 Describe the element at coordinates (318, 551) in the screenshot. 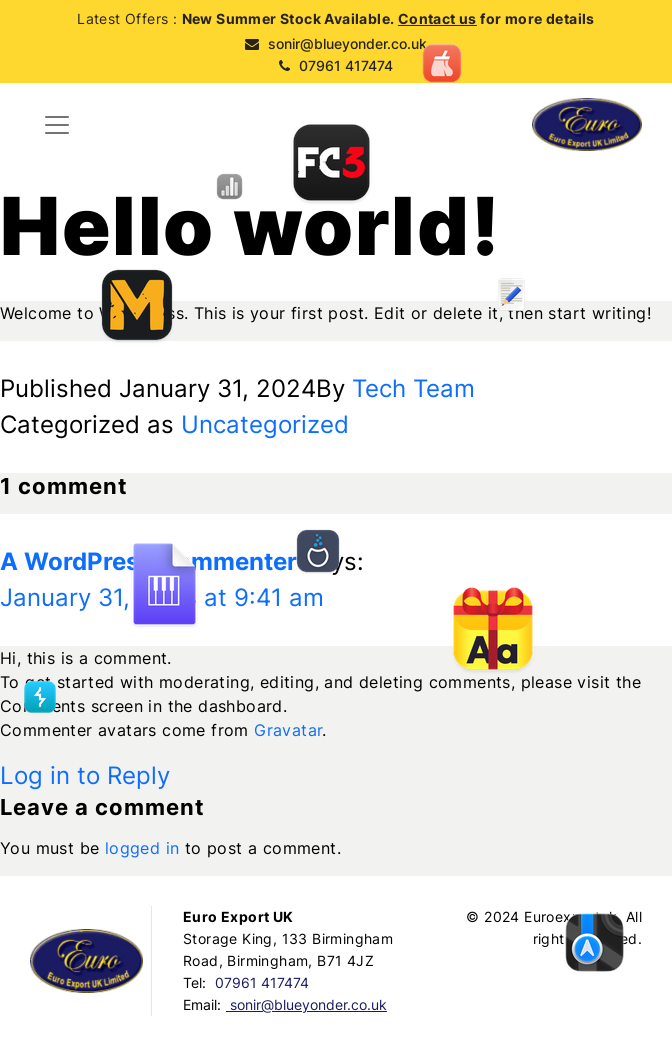

I see `open mageia linux distribution app` at that location.